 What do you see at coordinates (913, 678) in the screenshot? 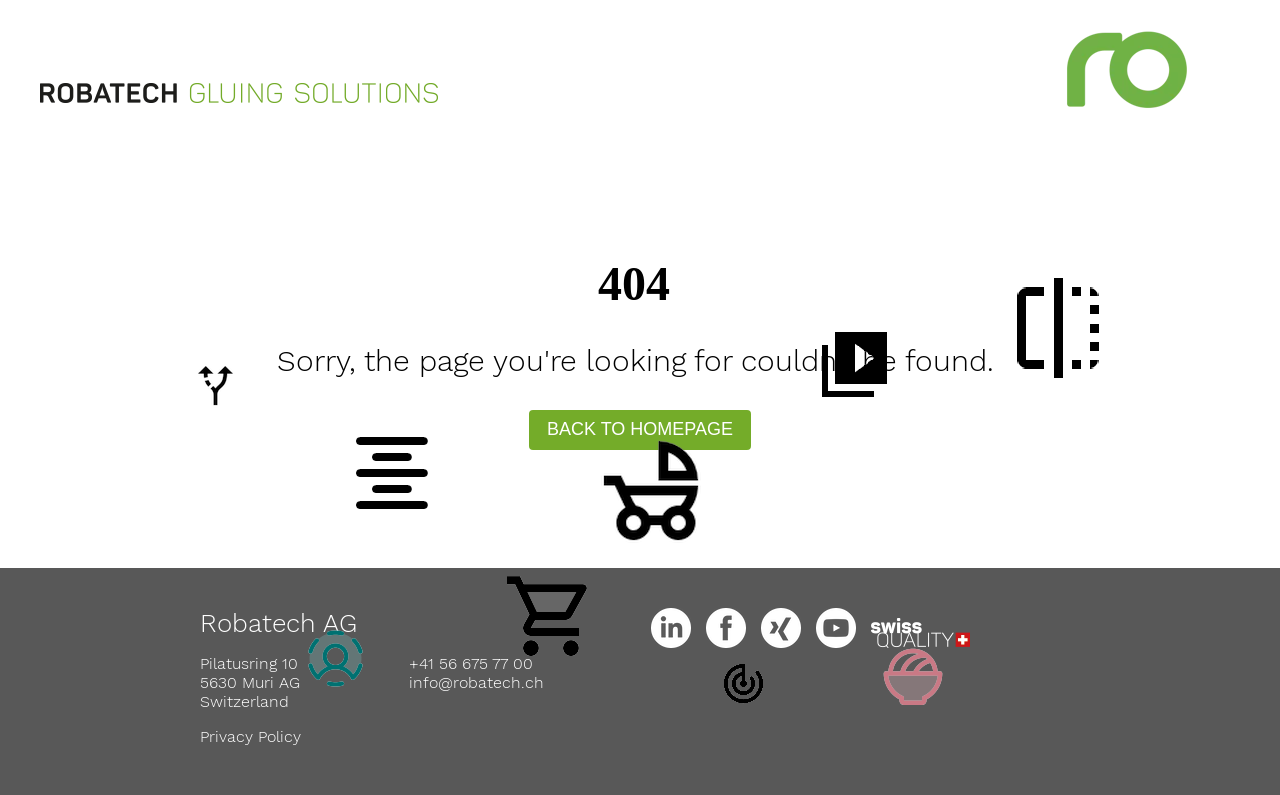
I see `view food or meal options` at bounding box center [913, 678].